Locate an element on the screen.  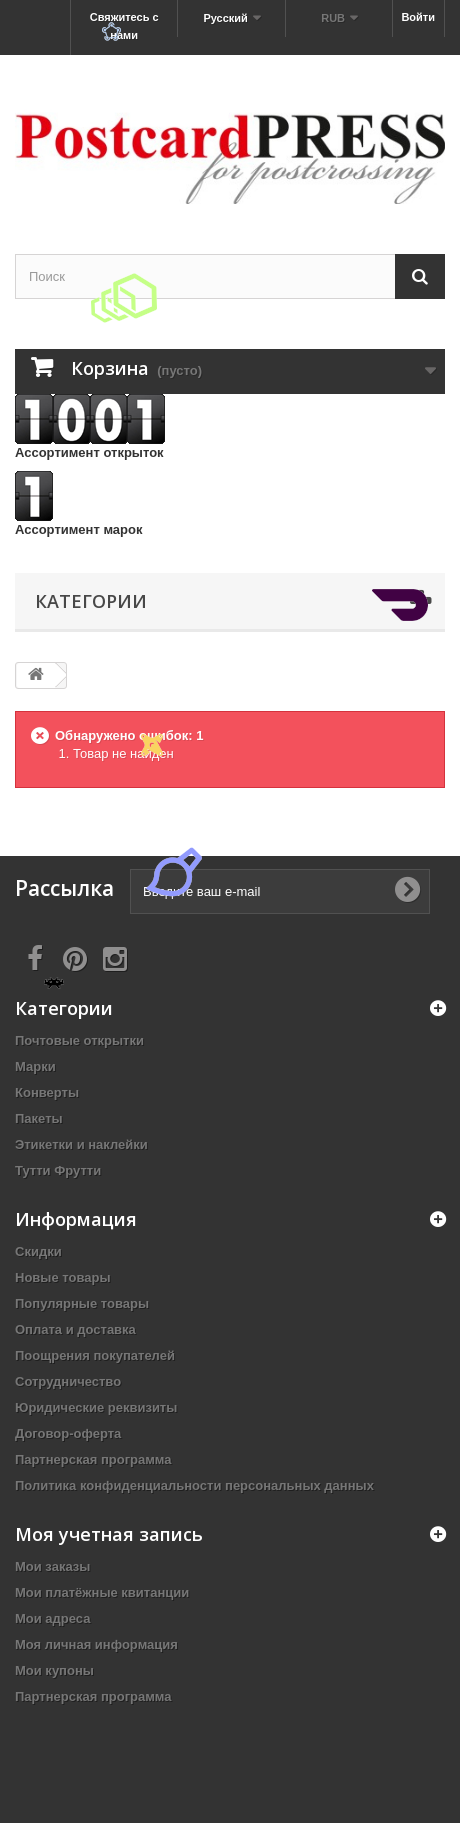
dbt (data build tool) logo is located at coordinates (152, 745).